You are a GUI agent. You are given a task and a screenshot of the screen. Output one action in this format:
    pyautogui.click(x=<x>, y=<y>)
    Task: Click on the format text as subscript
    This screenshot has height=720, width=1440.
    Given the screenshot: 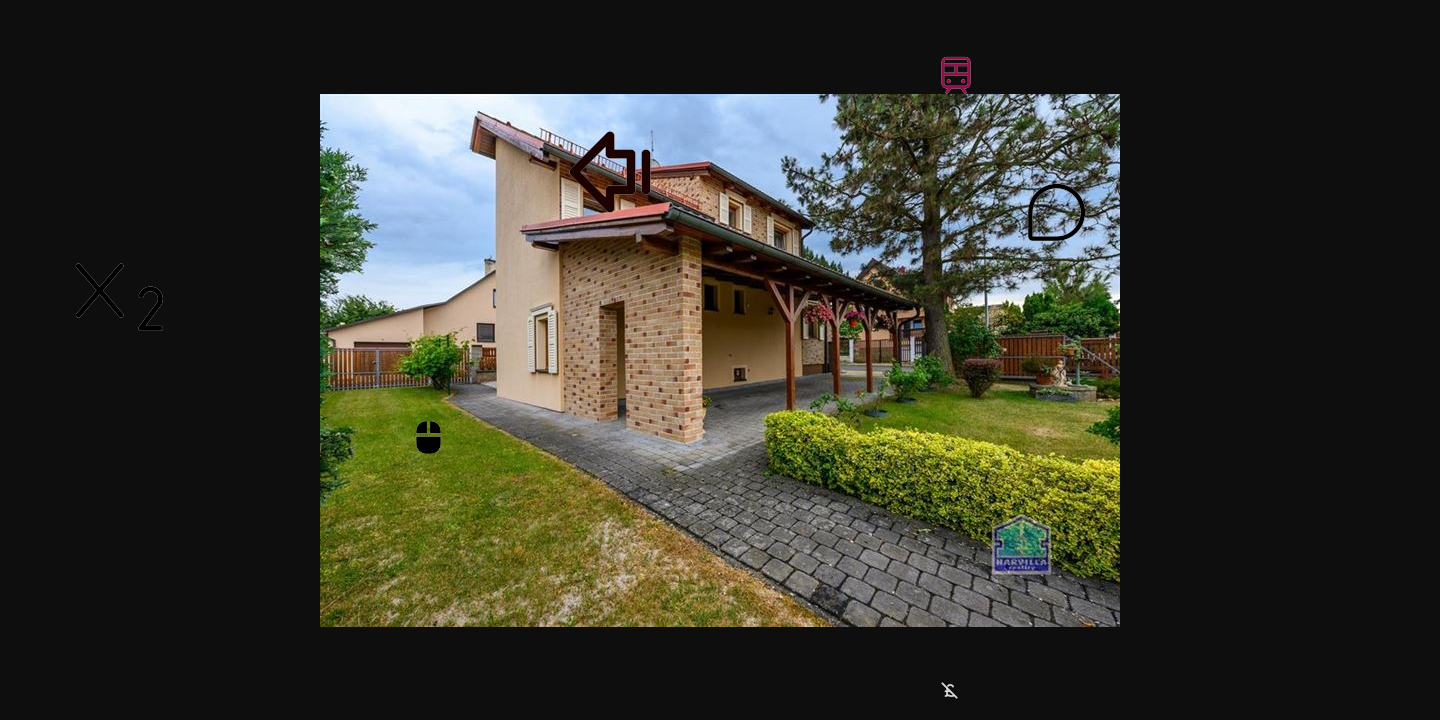 What is the action you would take?
    pyautogui.click(x=114, y=295)
    